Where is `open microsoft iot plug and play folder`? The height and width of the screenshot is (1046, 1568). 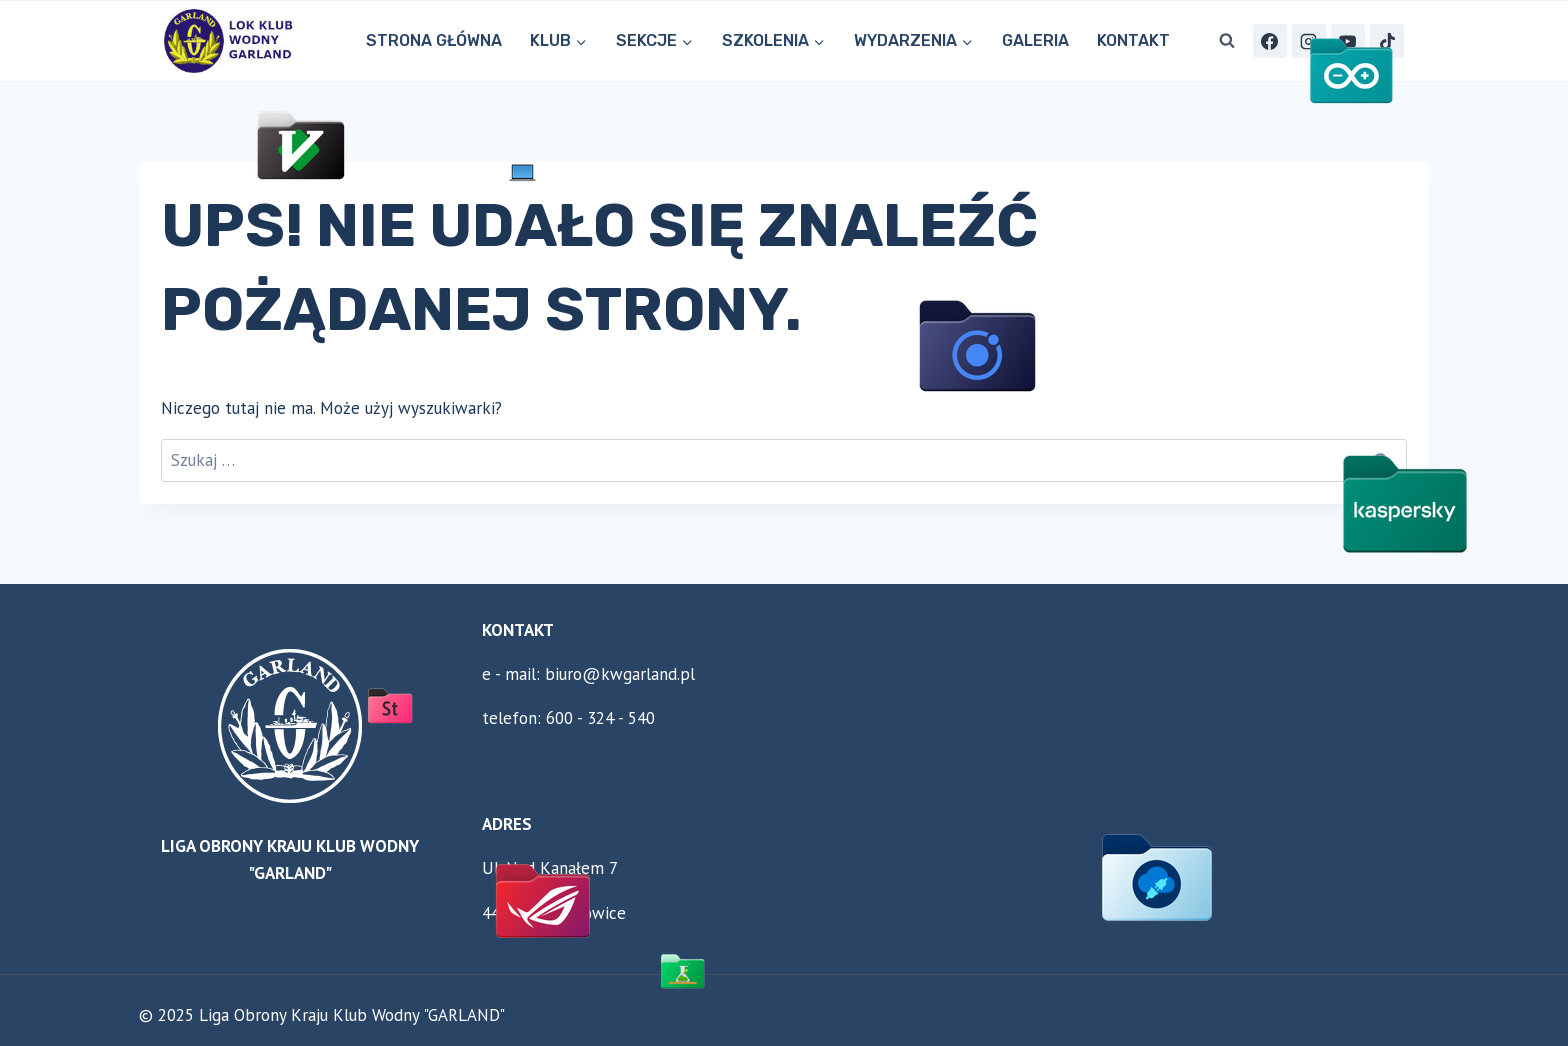 open microsoft iot plug and play folder is located at coordinates (1156, 880).